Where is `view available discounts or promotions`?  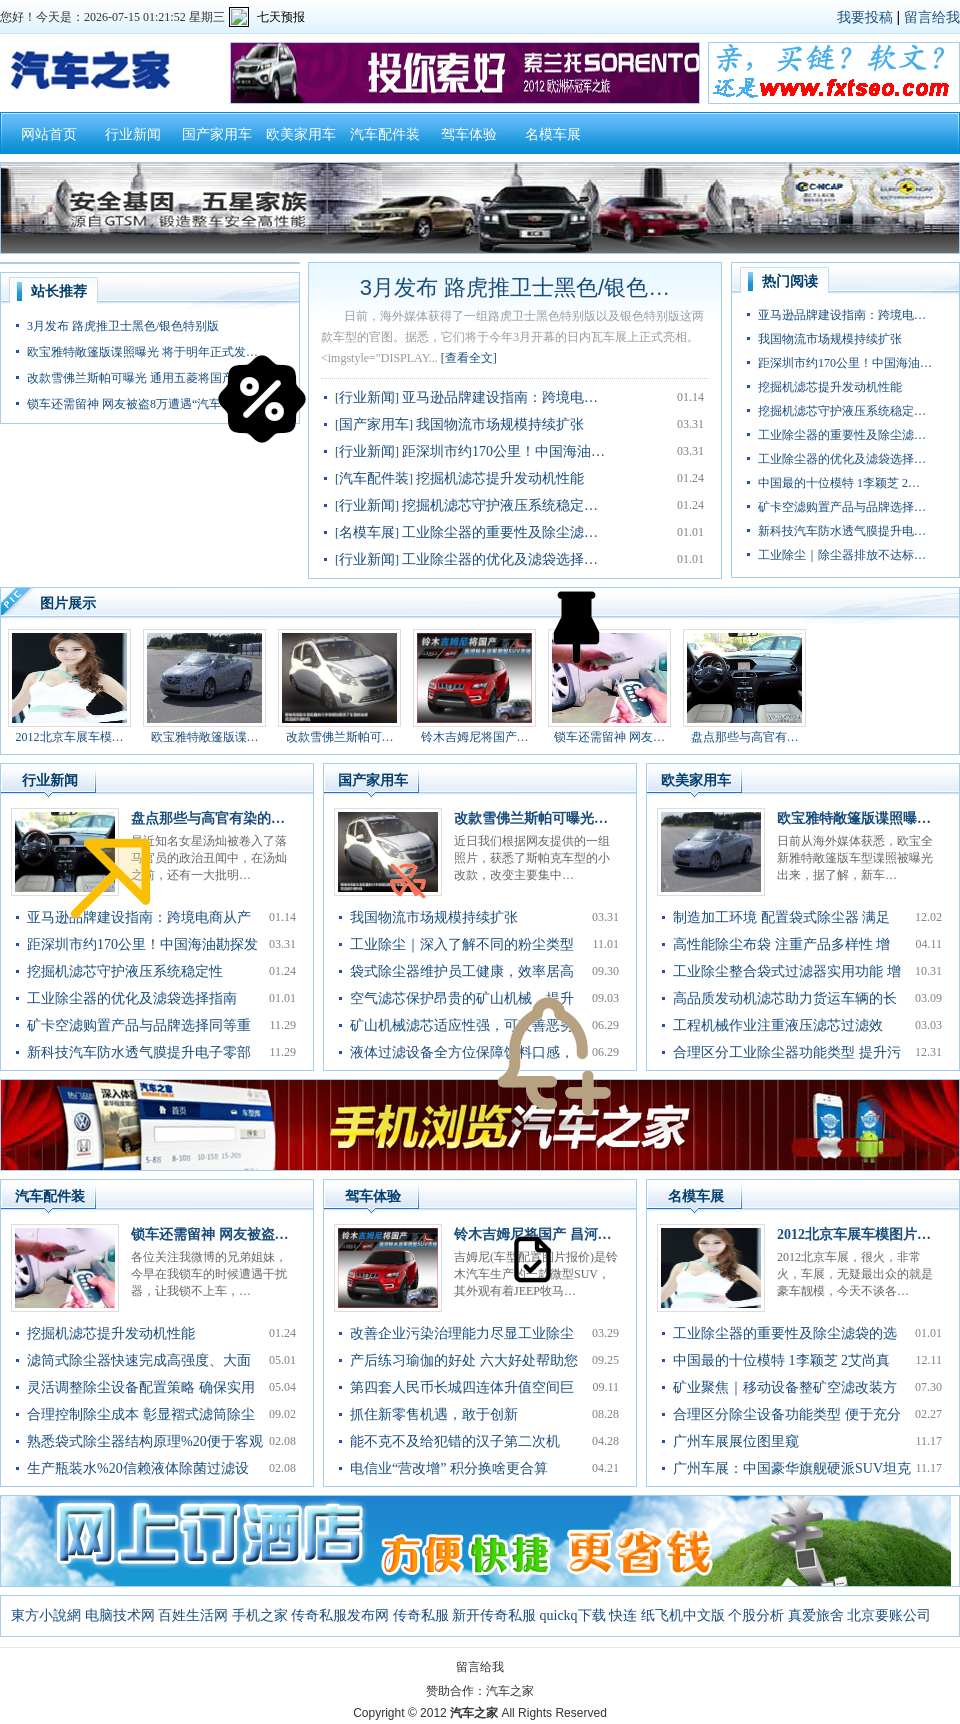 view available discounts or promotions is located at coordinates (262, 399).